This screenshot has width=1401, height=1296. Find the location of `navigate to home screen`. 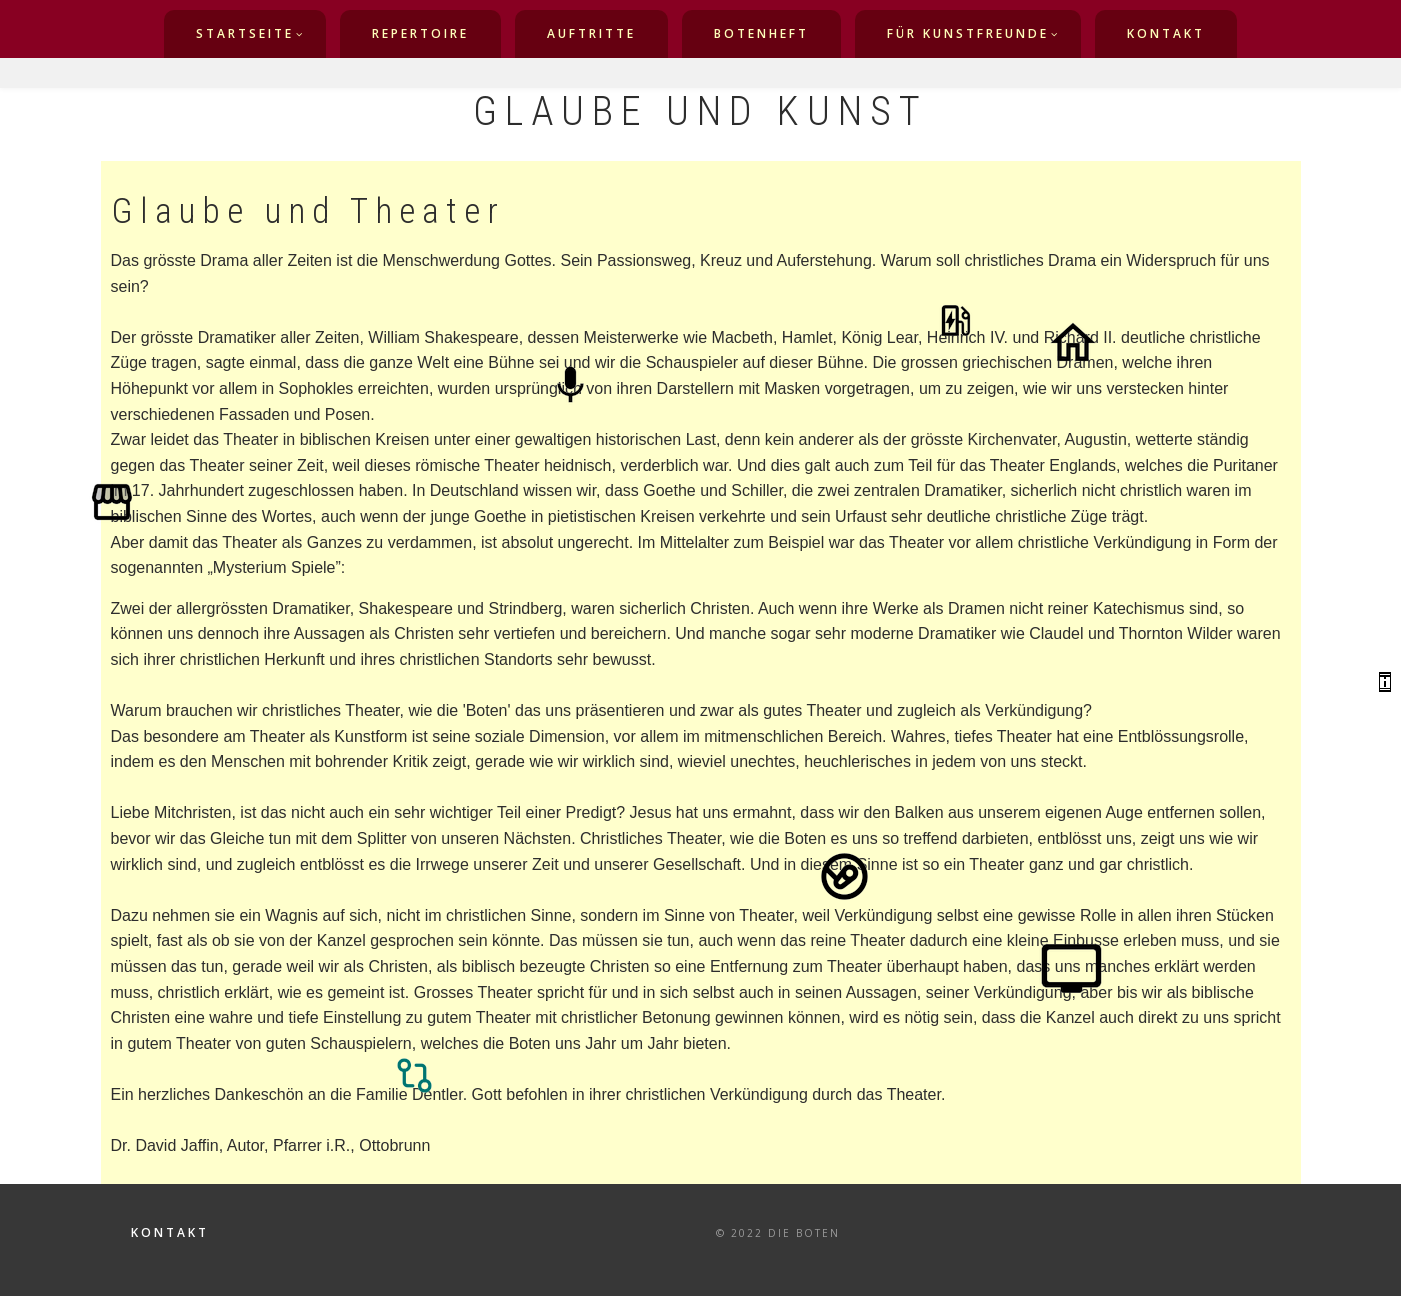

navigate to home screen is located at coordinates (1073, 343).